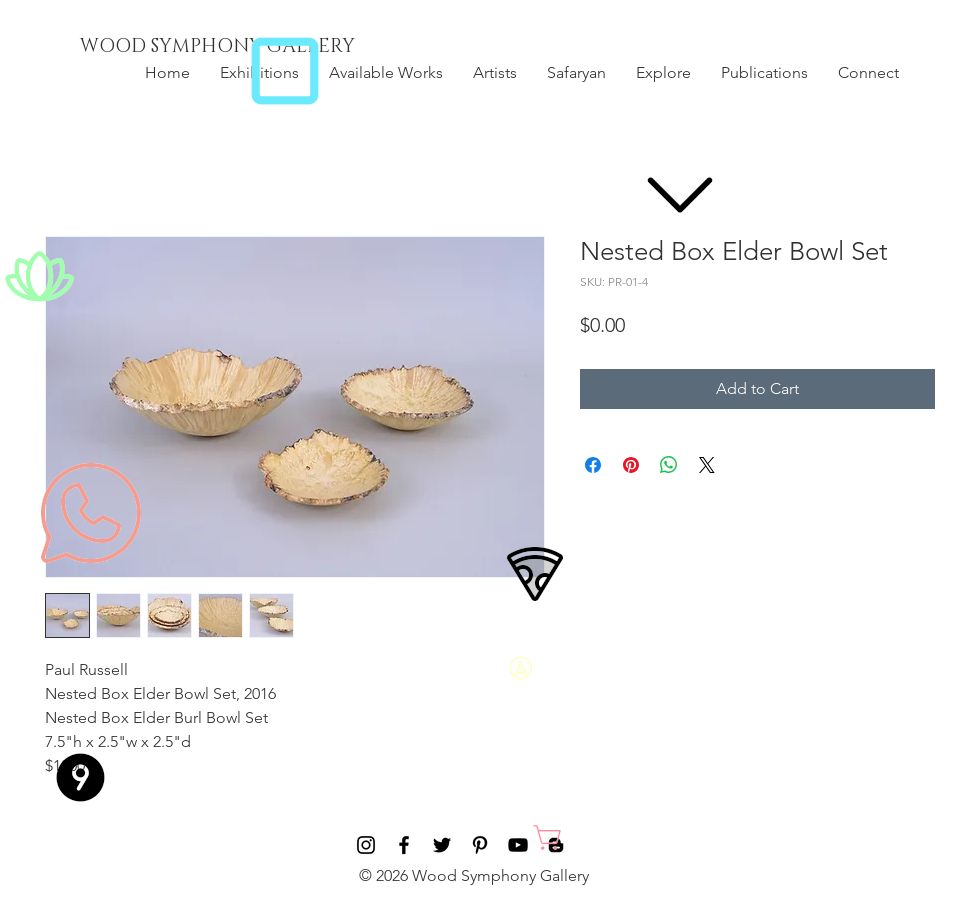  Describe the element at coordinates (91, 513) in the screenshot. I see `open whatsapp messaging app` at that location.